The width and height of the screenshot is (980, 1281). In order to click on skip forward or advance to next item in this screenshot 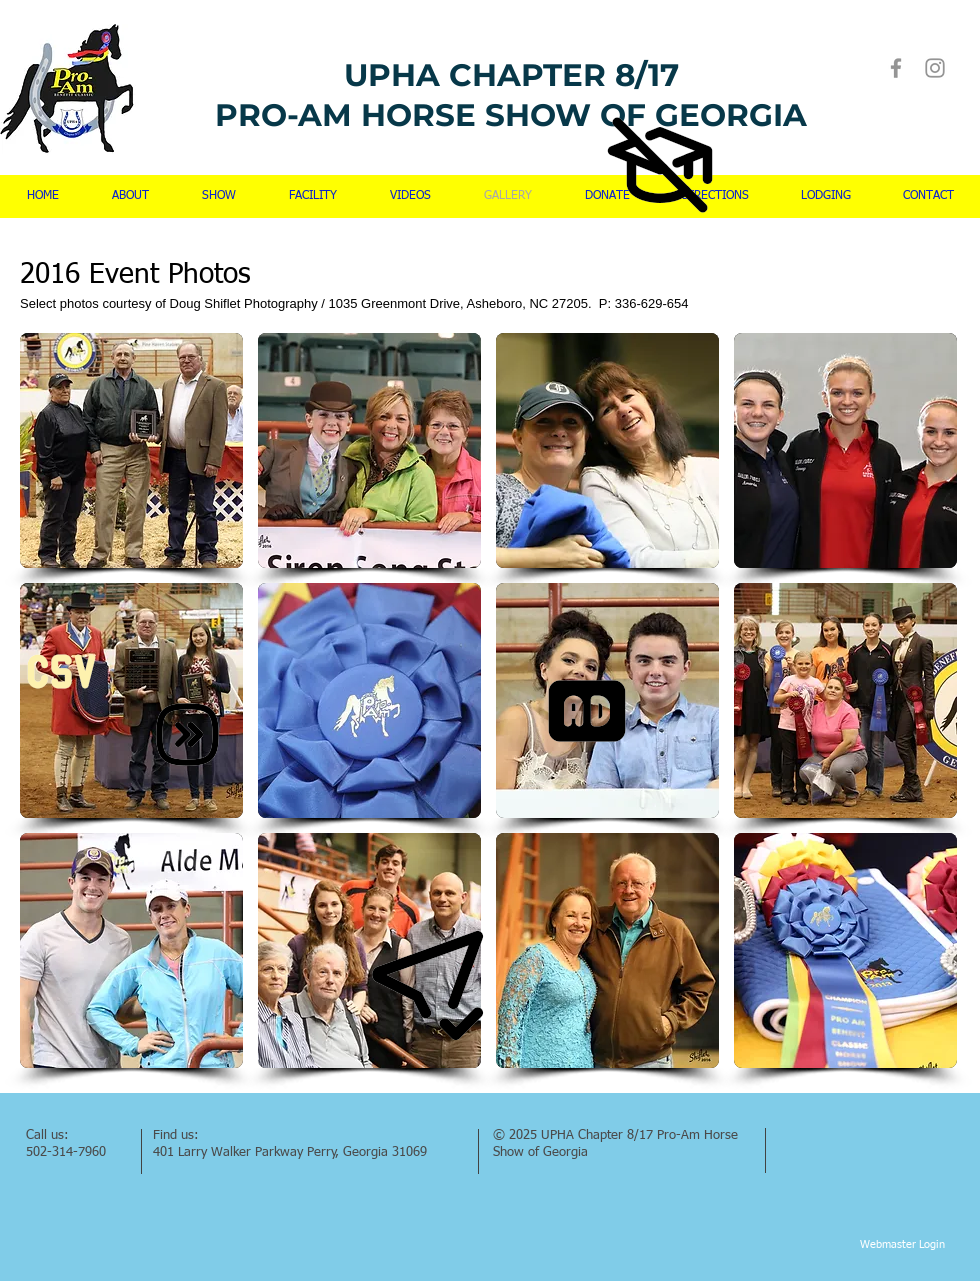, I will do `click(187, 734)`.